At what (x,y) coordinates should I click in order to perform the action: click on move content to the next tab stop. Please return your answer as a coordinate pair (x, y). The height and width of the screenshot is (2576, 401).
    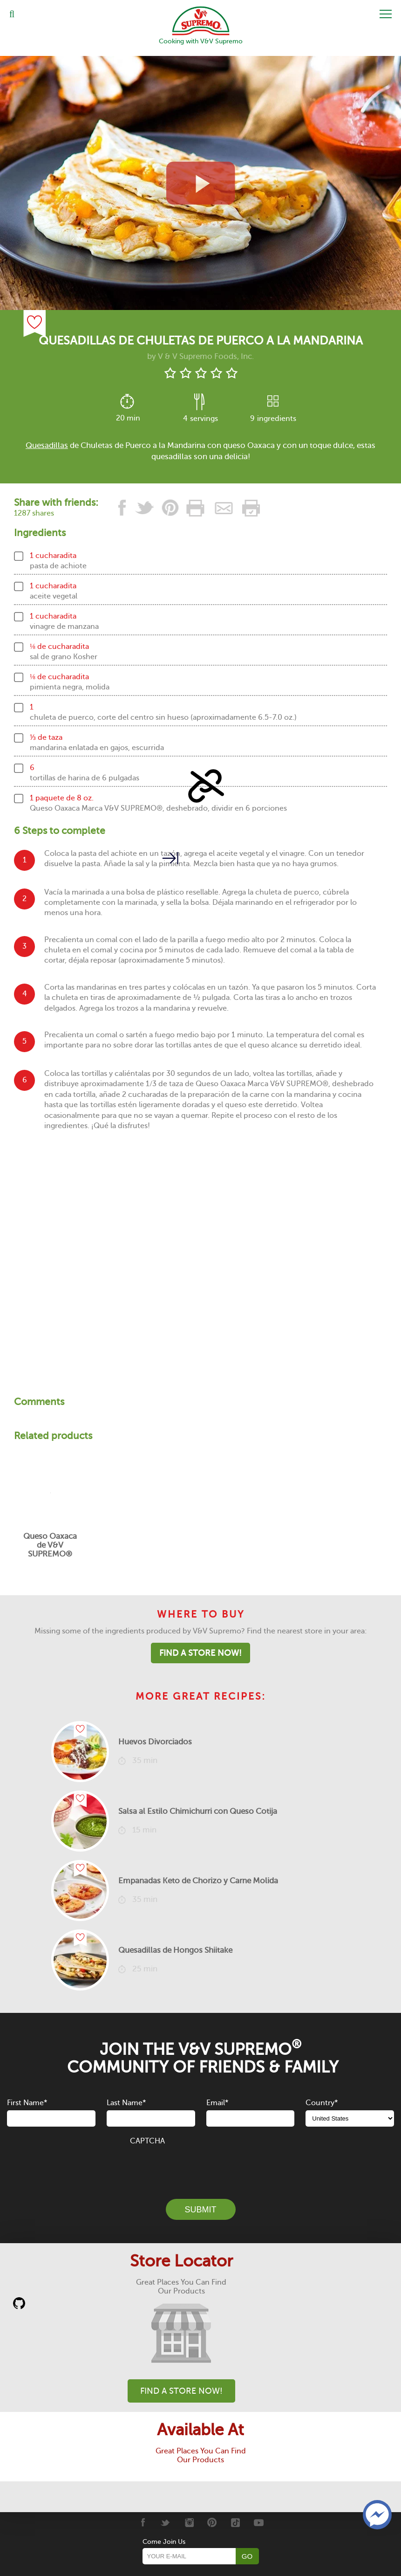
    Looking at the image, I should click on (170, 858).